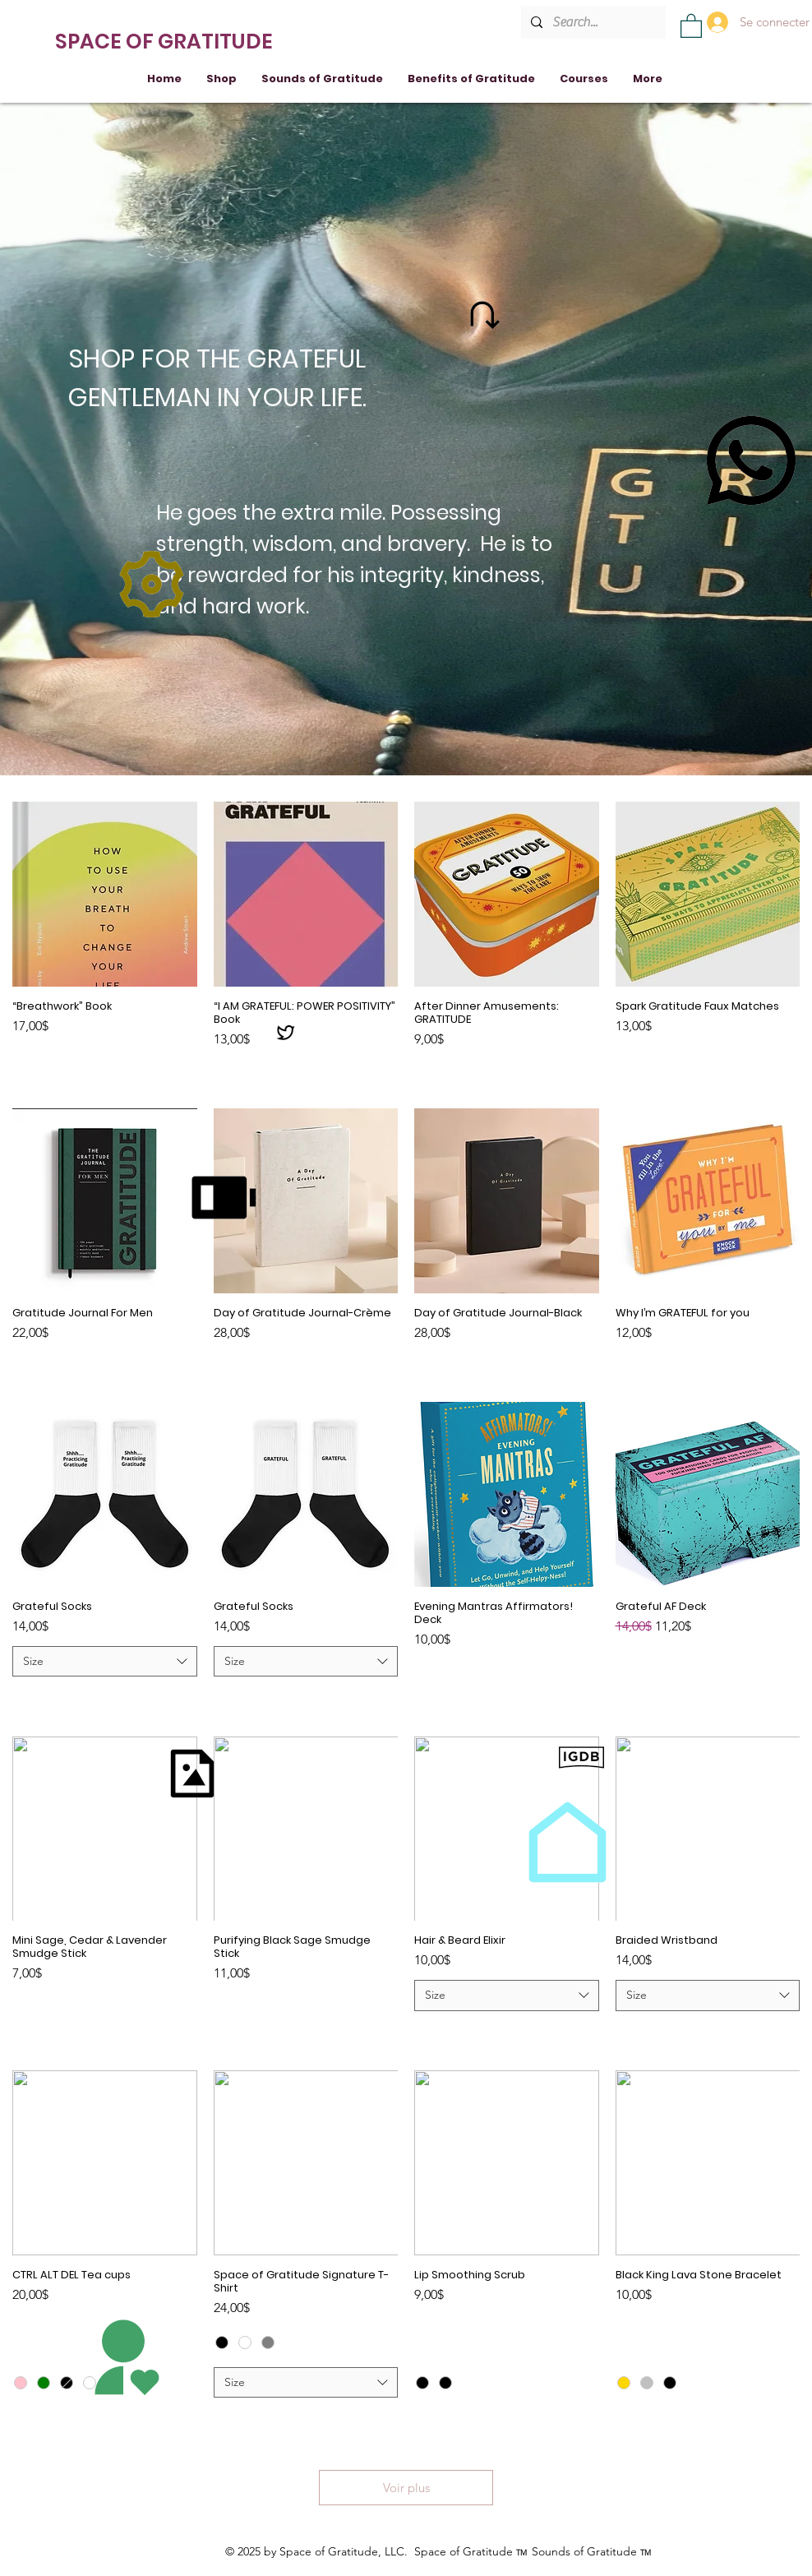  I want to click on view favorite or loved contacts, so click(123, 2359).